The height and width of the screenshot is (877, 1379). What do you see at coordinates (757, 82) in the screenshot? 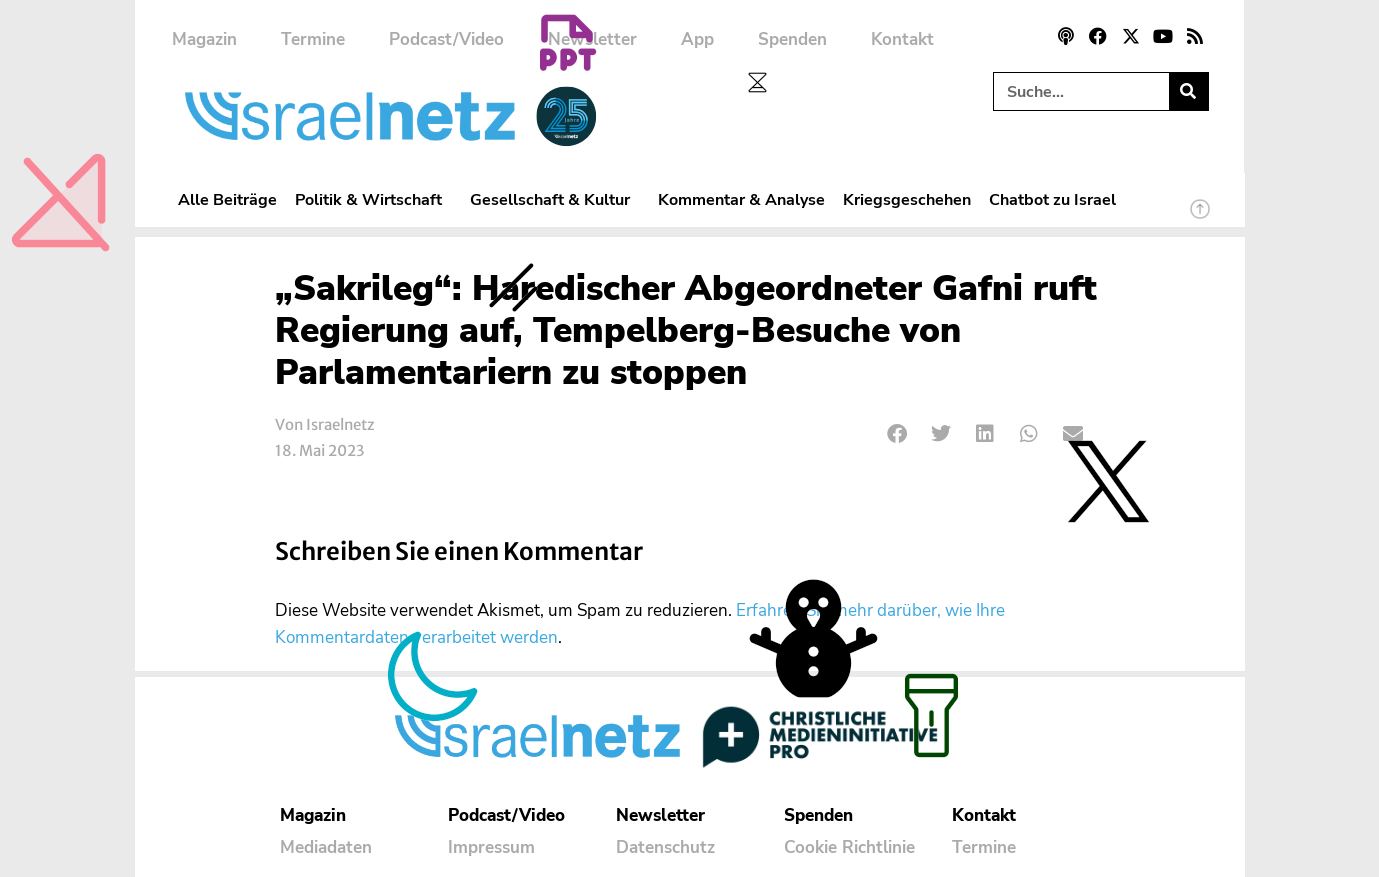
I see `indicates time is running low or nearly expired` at bounding box center [757, 82].